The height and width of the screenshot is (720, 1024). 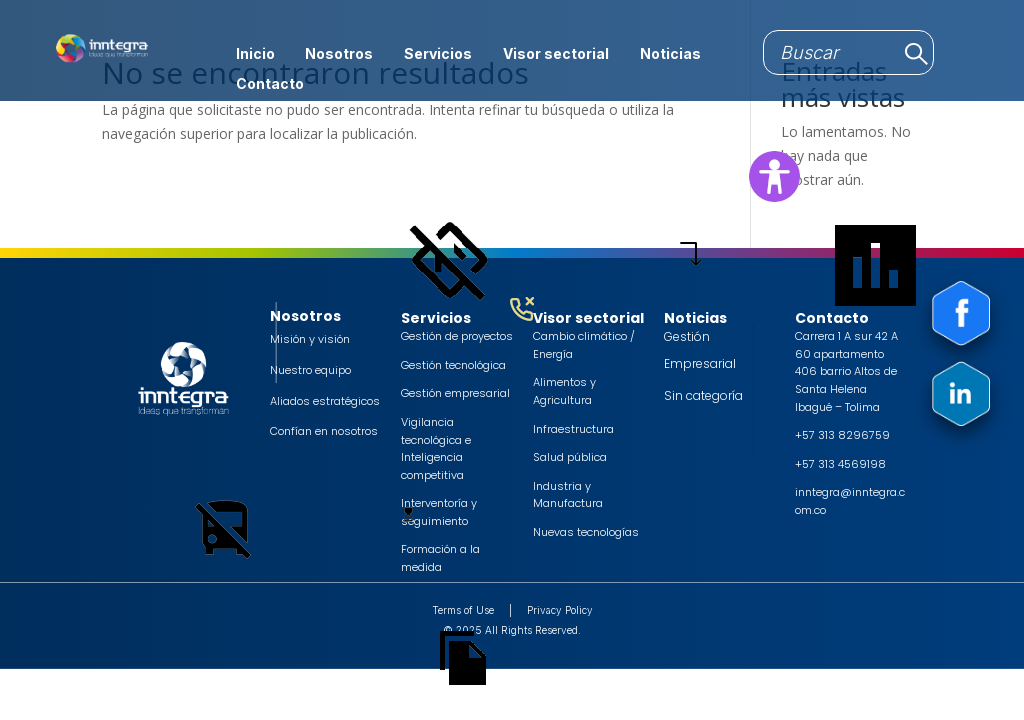 I want to click on indicates a missed phone call, so click(x=521, y=309).